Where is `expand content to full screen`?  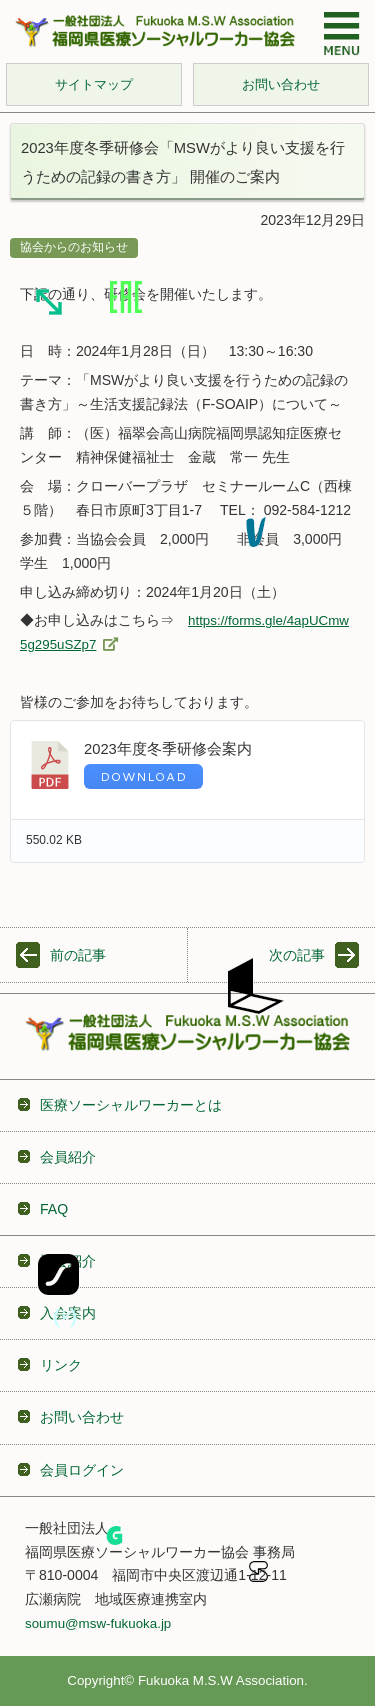
expand content to full screen is located at coordinates (49, 302).